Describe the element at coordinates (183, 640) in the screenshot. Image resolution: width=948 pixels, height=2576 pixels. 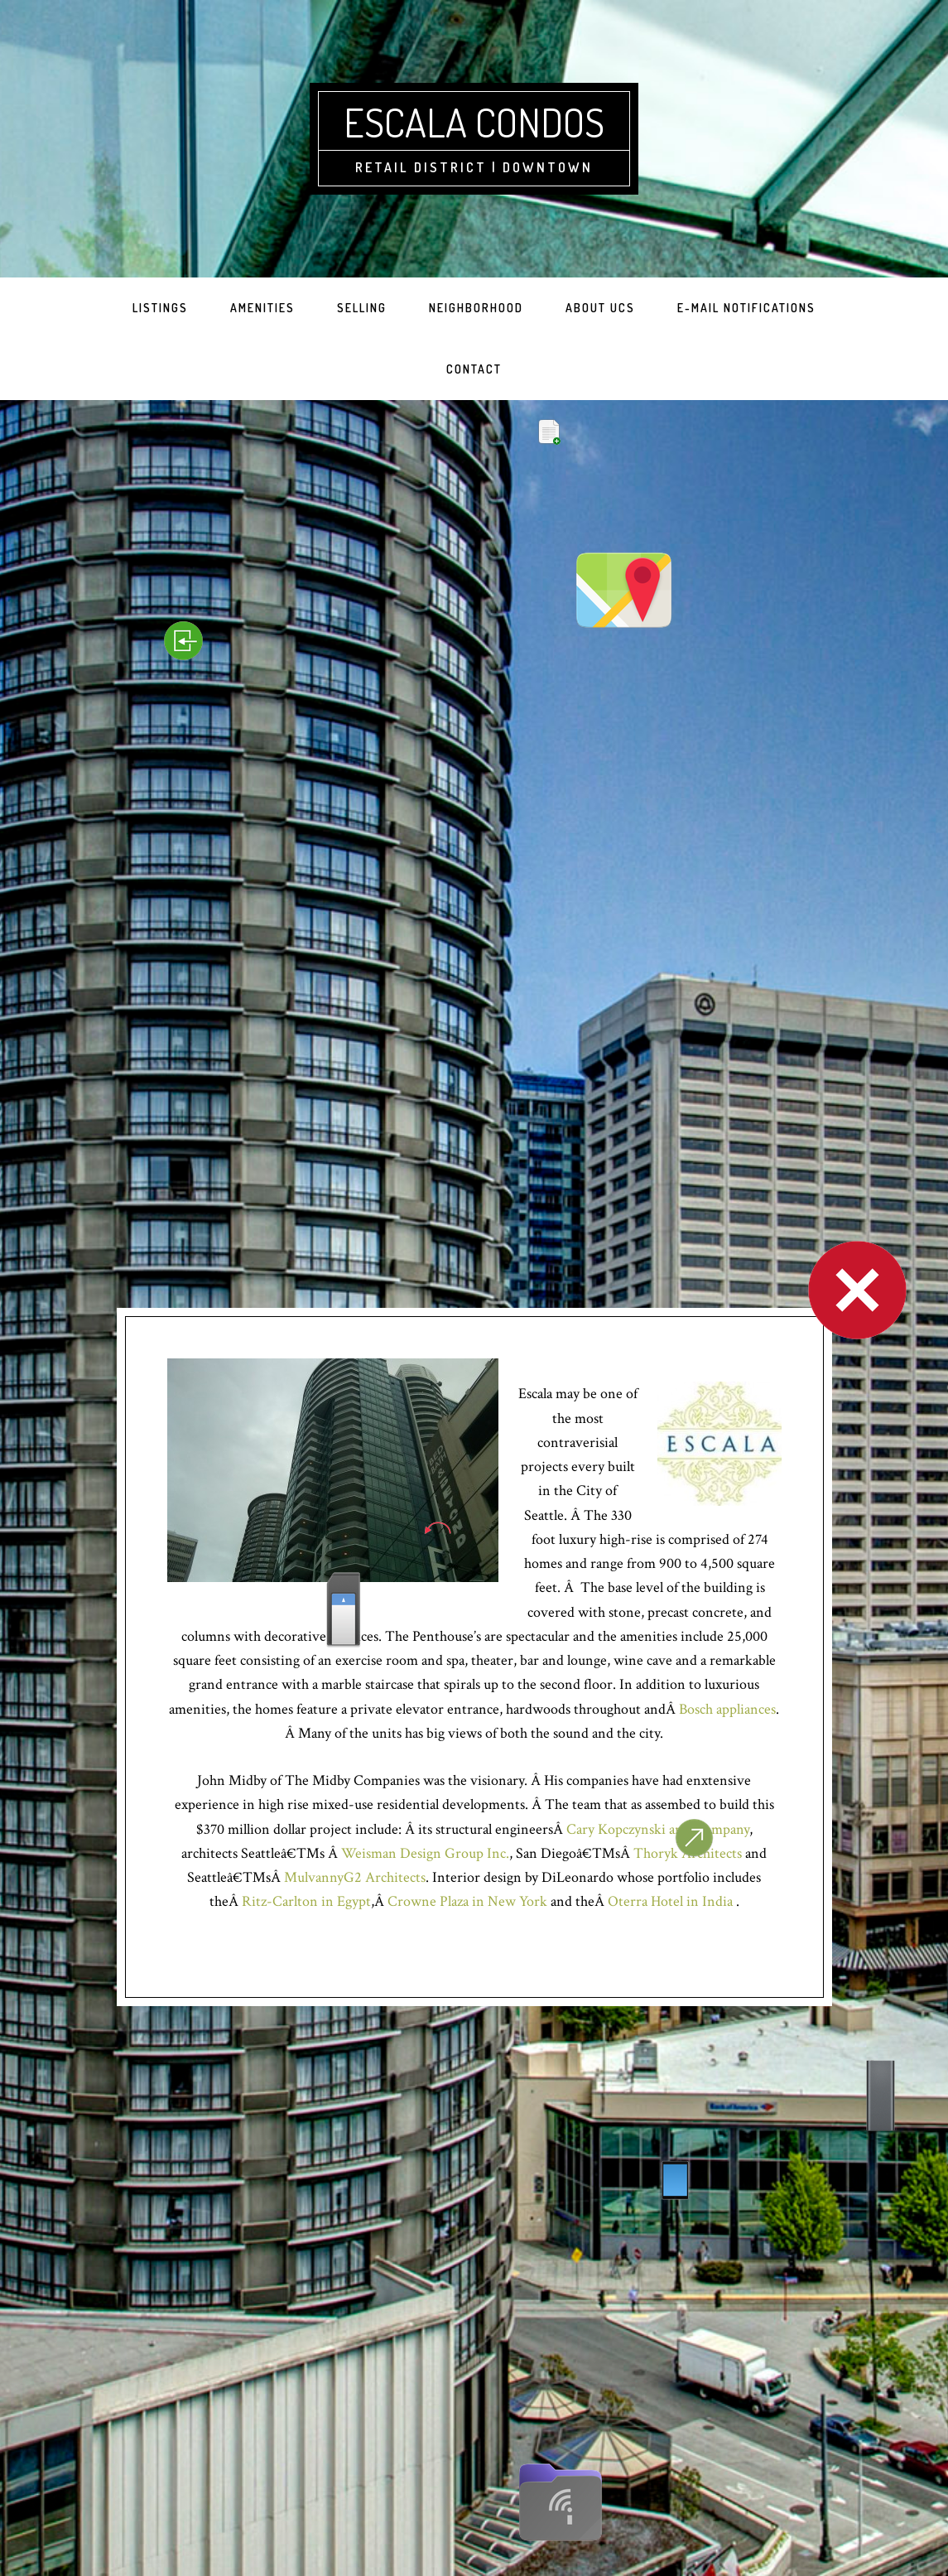
I see `log out of your account` at that location.